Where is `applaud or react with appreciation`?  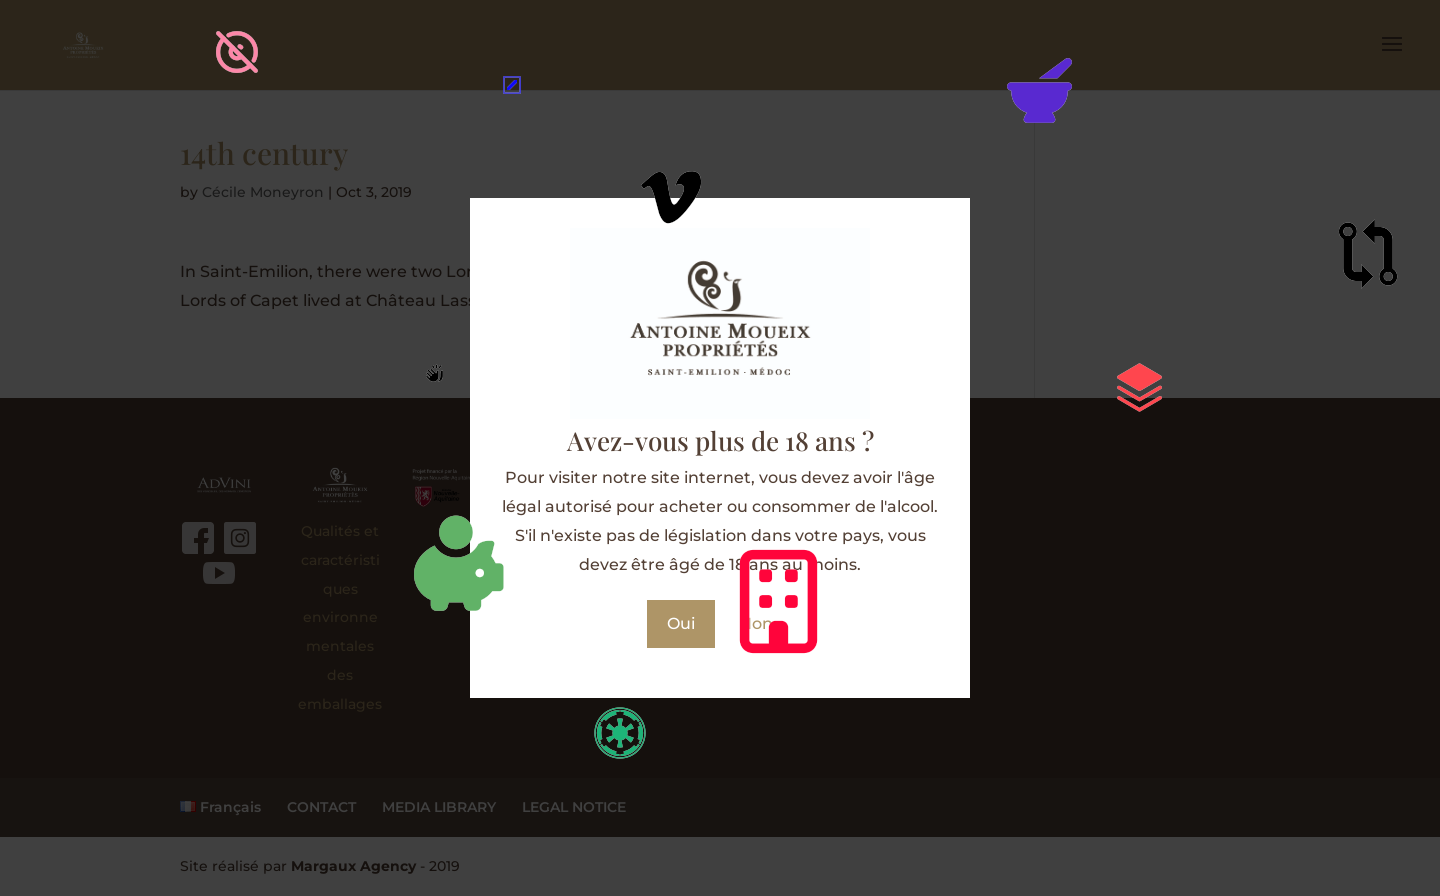 applaud or react with appreciation is located at coordinates (434, 373).